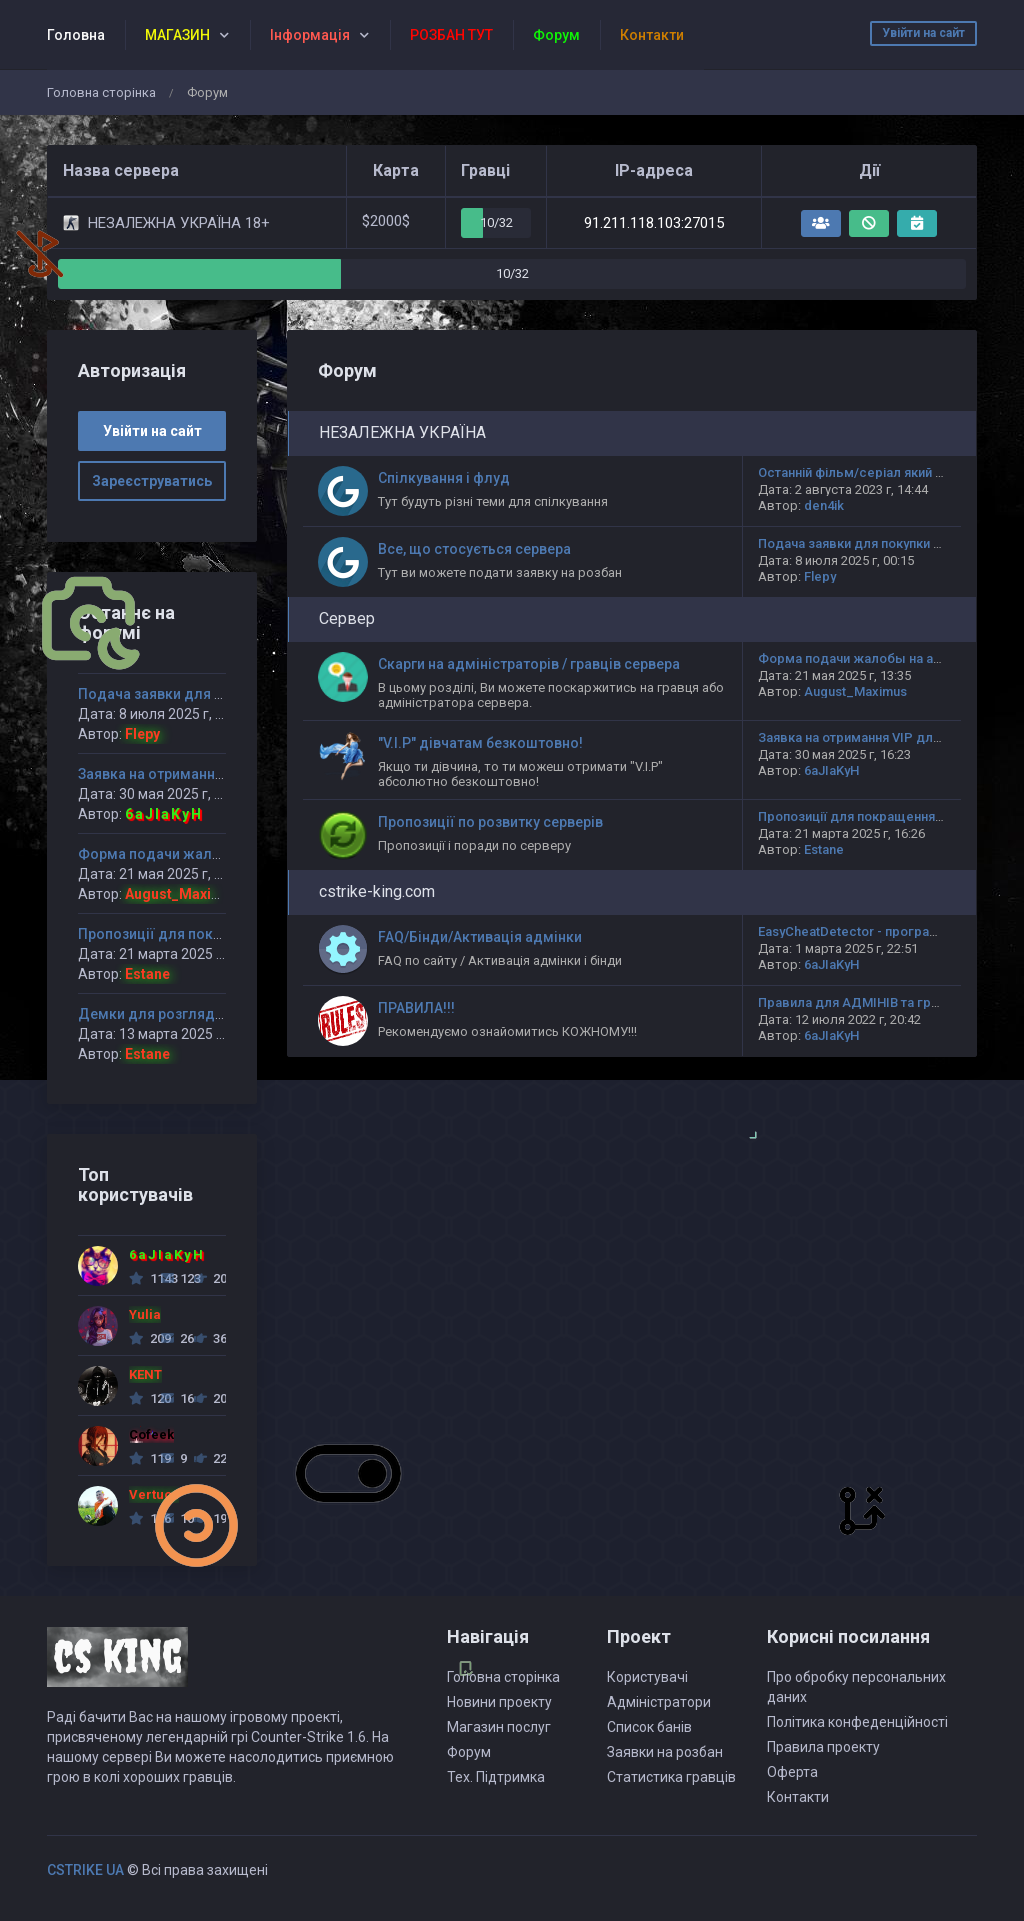 The image size is (1024, 1921). What do you see at coordinates (861, 1511) in the screenshot?
I see `delete a git branch` at bounding box center [861, 1511].